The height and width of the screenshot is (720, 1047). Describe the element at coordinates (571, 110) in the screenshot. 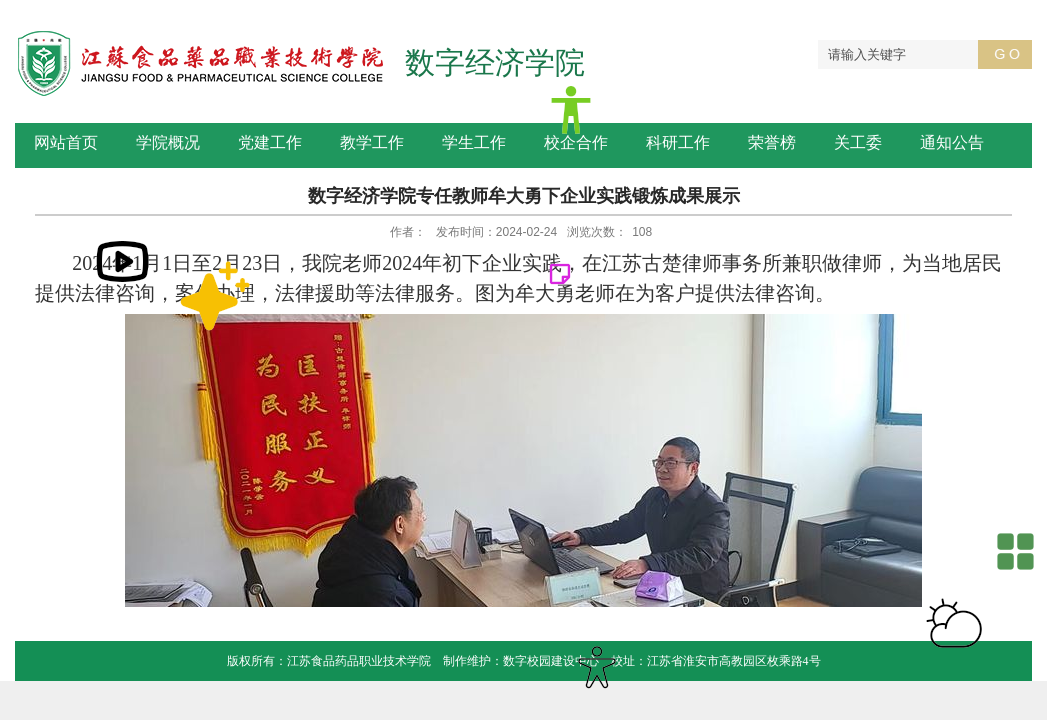

I see `accessibility settings` at that location.